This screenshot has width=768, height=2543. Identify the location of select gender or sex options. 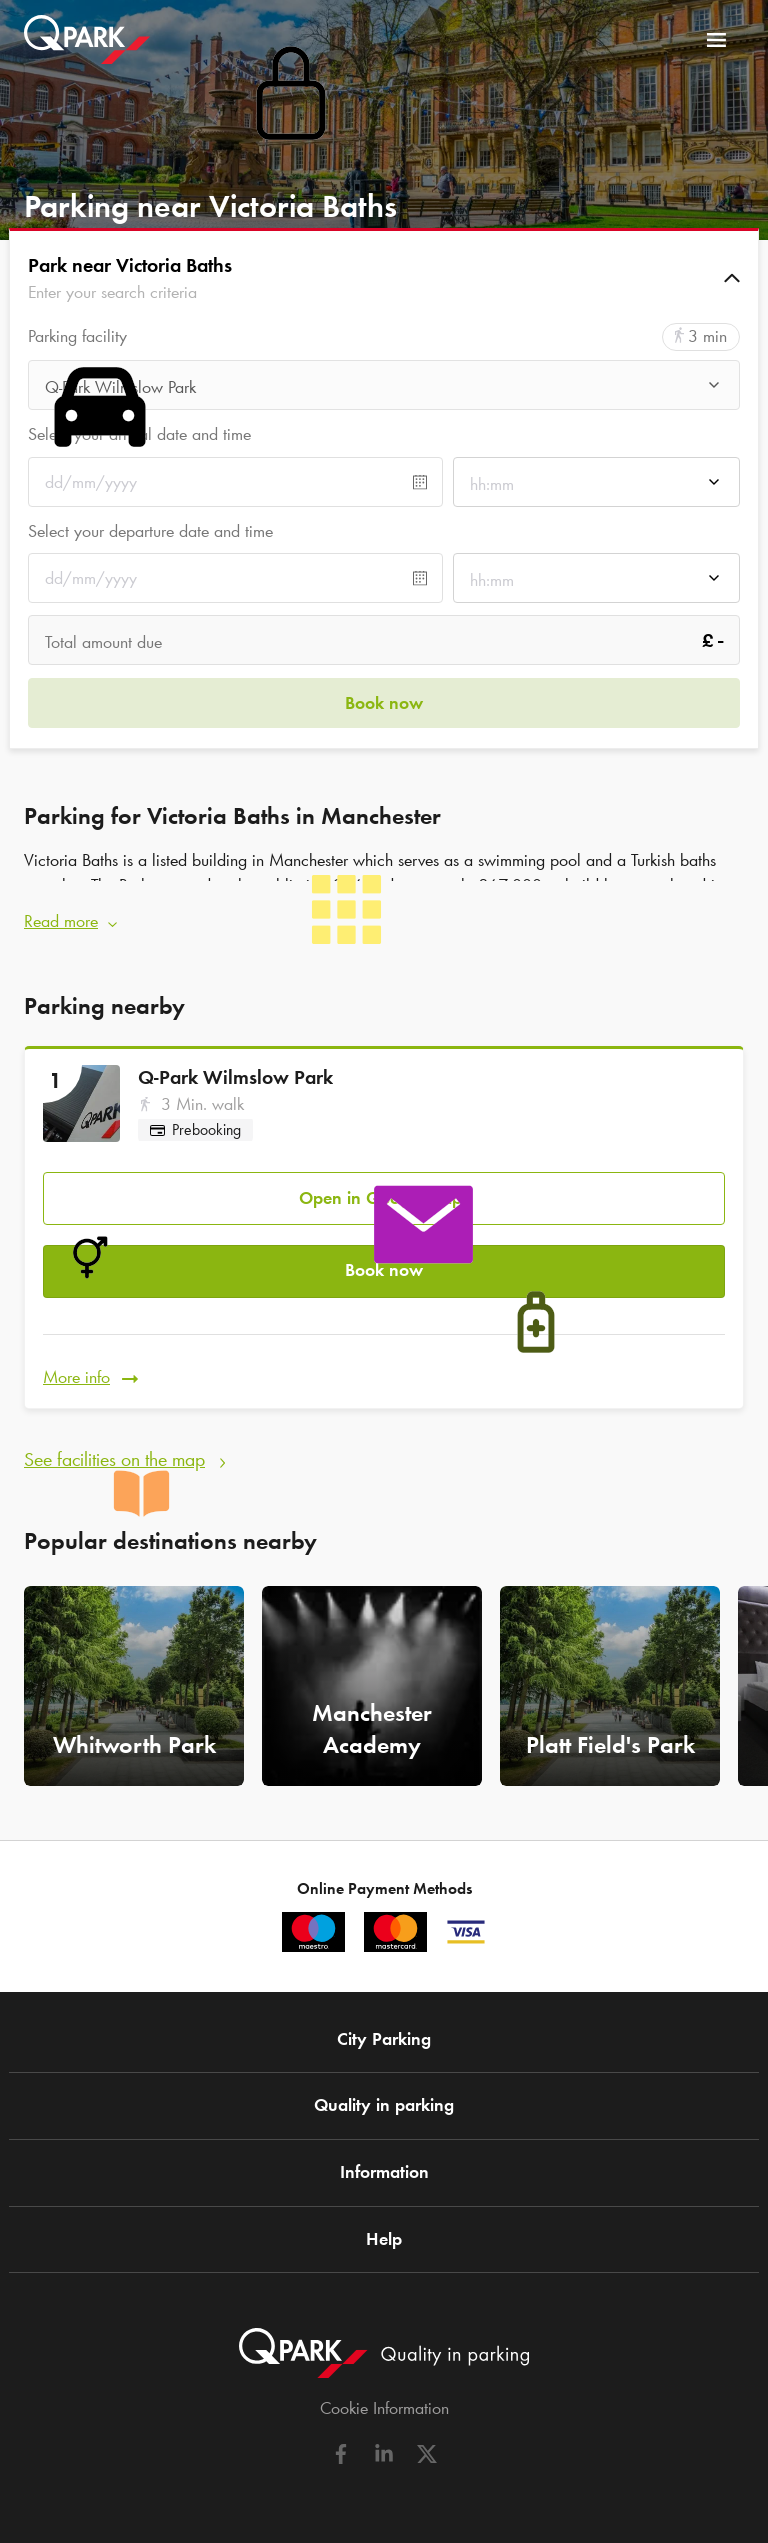
(90, 1257).